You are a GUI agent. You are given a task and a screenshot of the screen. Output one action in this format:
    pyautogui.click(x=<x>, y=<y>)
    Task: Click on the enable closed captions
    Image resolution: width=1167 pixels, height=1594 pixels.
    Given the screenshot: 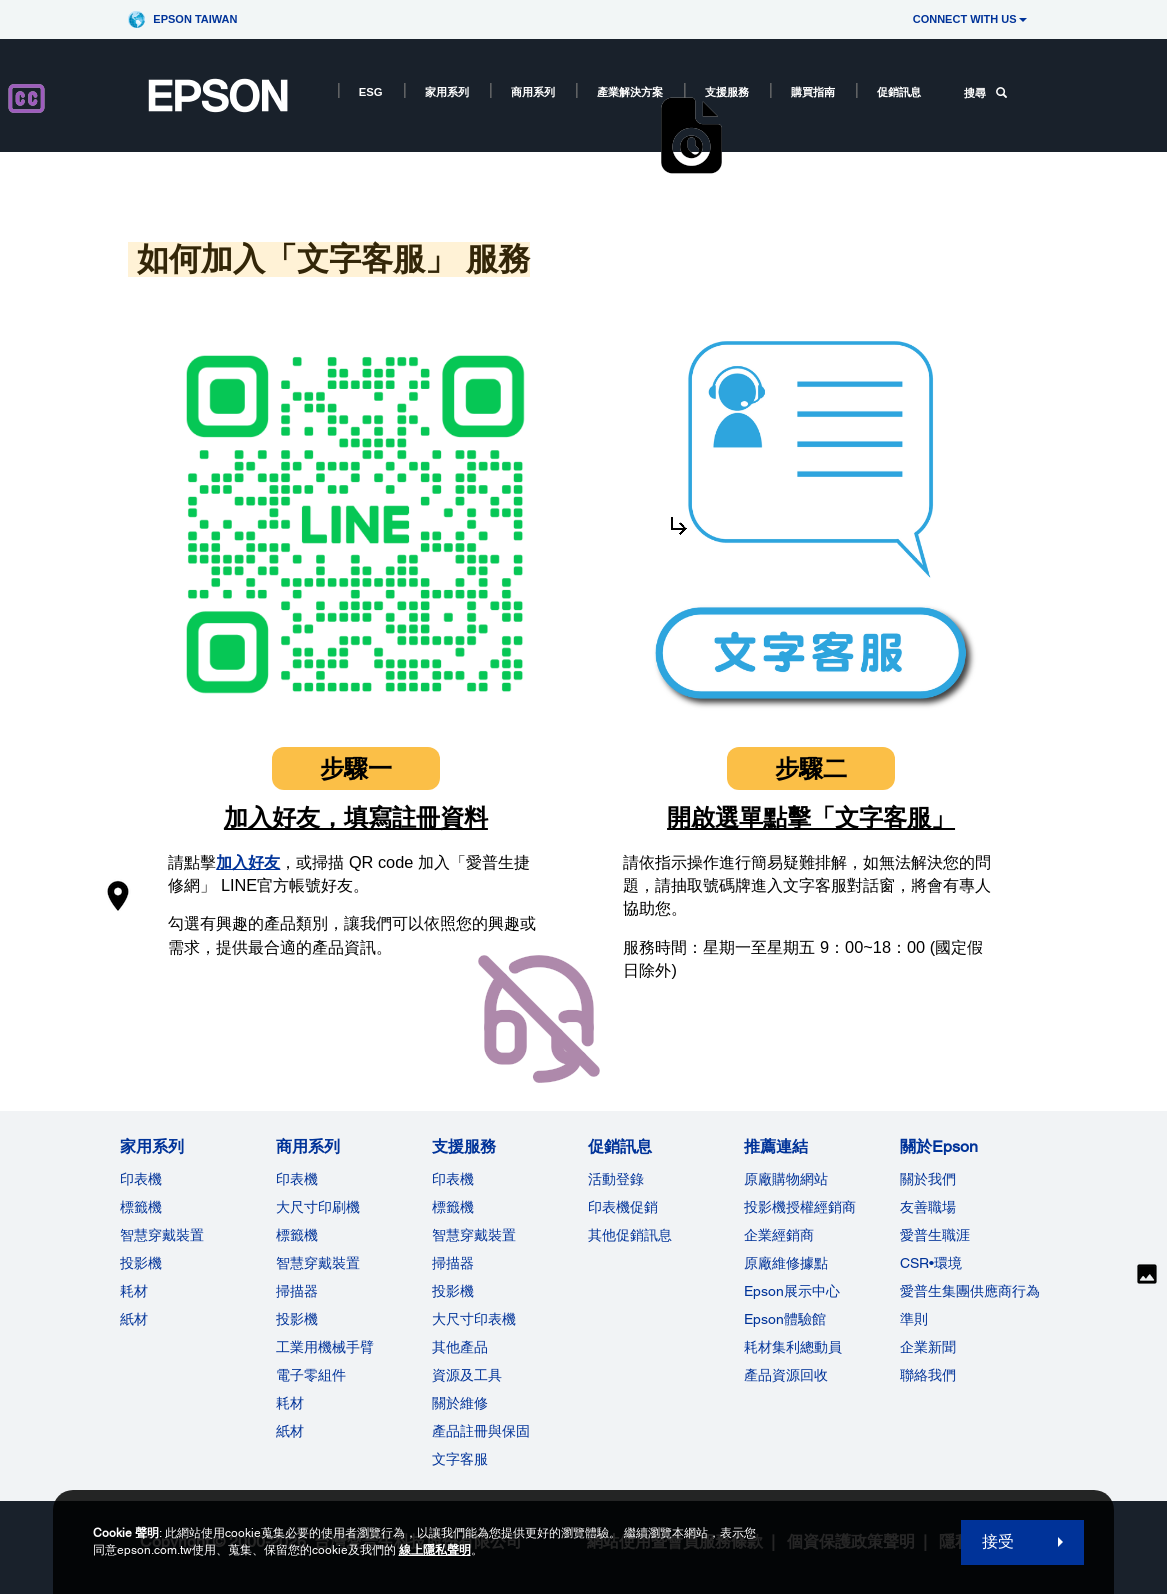 What is the action you would take?
    pyautogui.click(x=26, y=98)
    